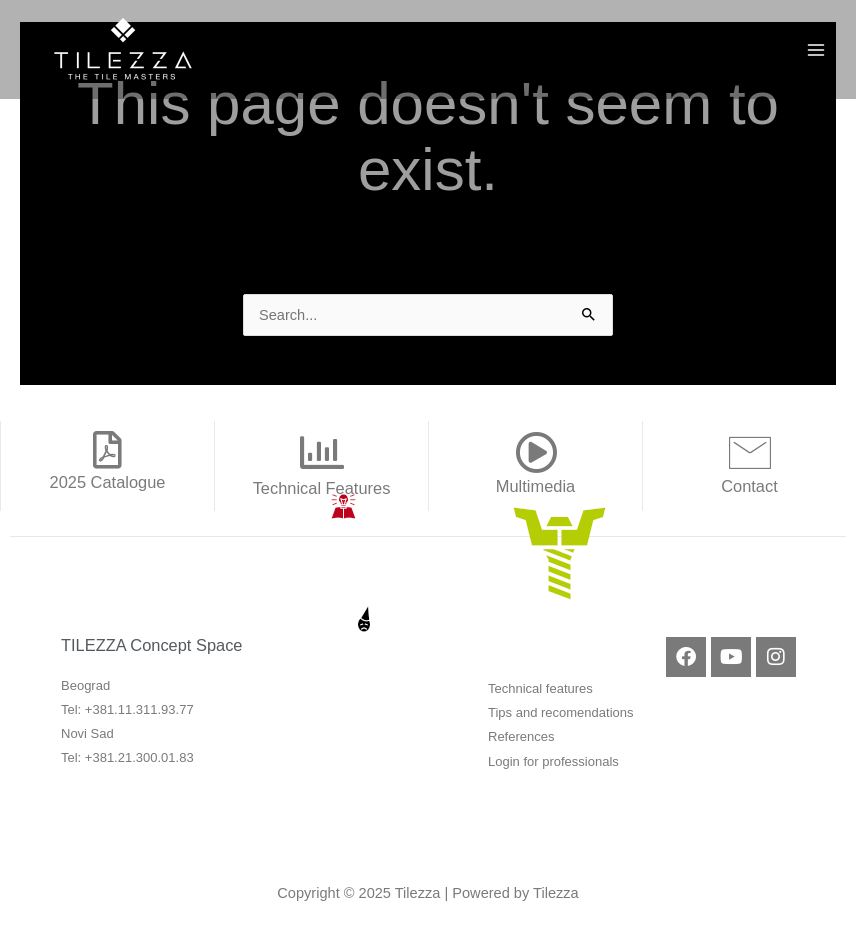  I want to click on get inspired with creative ideas or tips, so click(343, 506).